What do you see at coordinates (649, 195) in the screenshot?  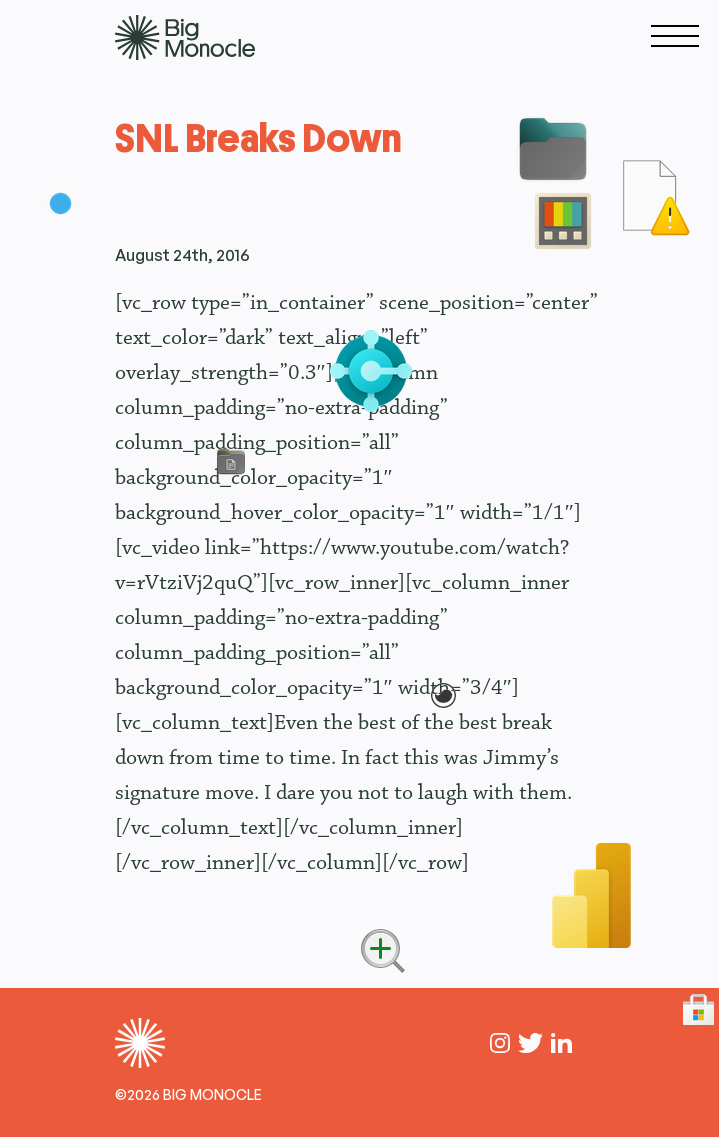 I see `indicates a file with an error or warning` at bounding box center [649, 195].